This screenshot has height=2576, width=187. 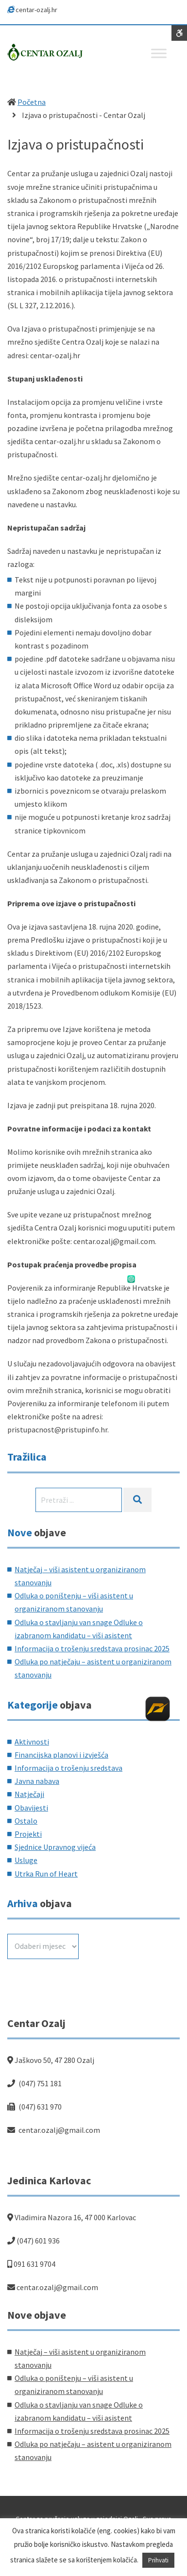 What do you see at coordinates (131, 1279) in the screenshot?
I see `open ChatGPT app` at bounding box center [131, 1279].